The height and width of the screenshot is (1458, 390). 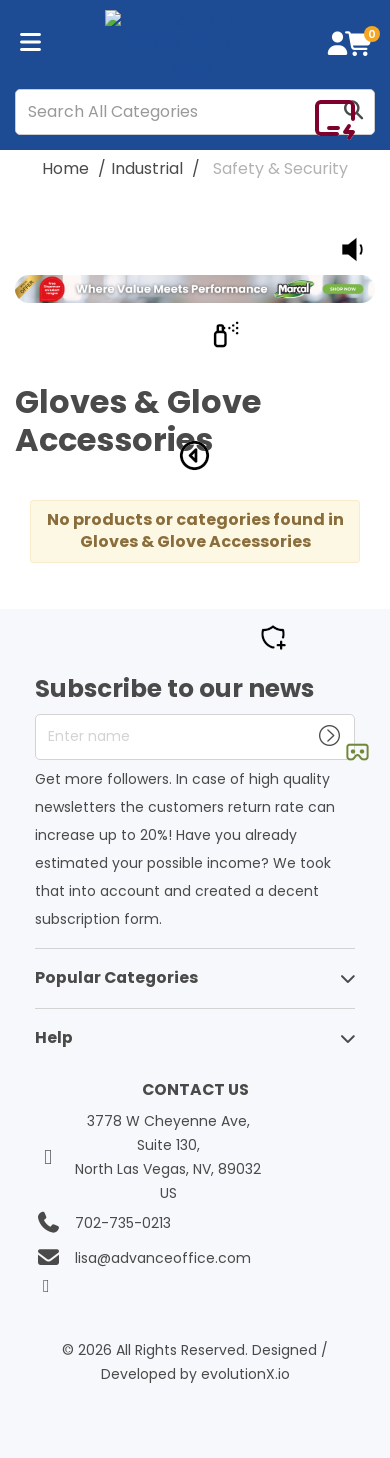 What do you see at coordinates (225, 334) in the screenshot?
I see `apply spray or mist effect` at bounding box center [225, 334].